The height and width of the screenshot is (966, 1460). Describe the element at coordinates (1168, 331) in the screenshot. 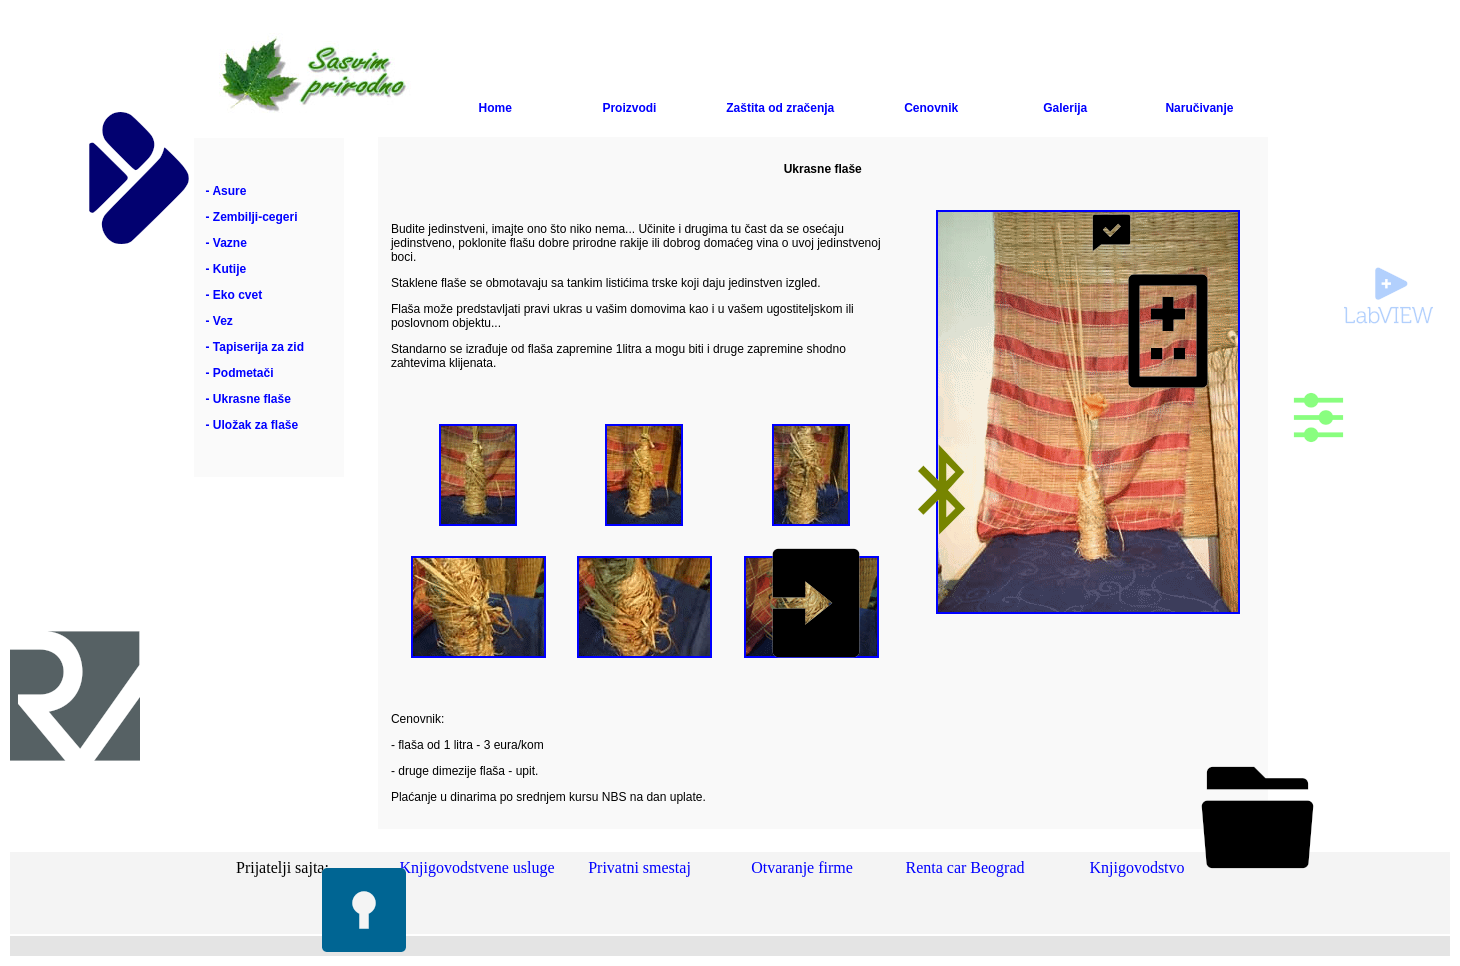

I see `access remote control settings` at that location.